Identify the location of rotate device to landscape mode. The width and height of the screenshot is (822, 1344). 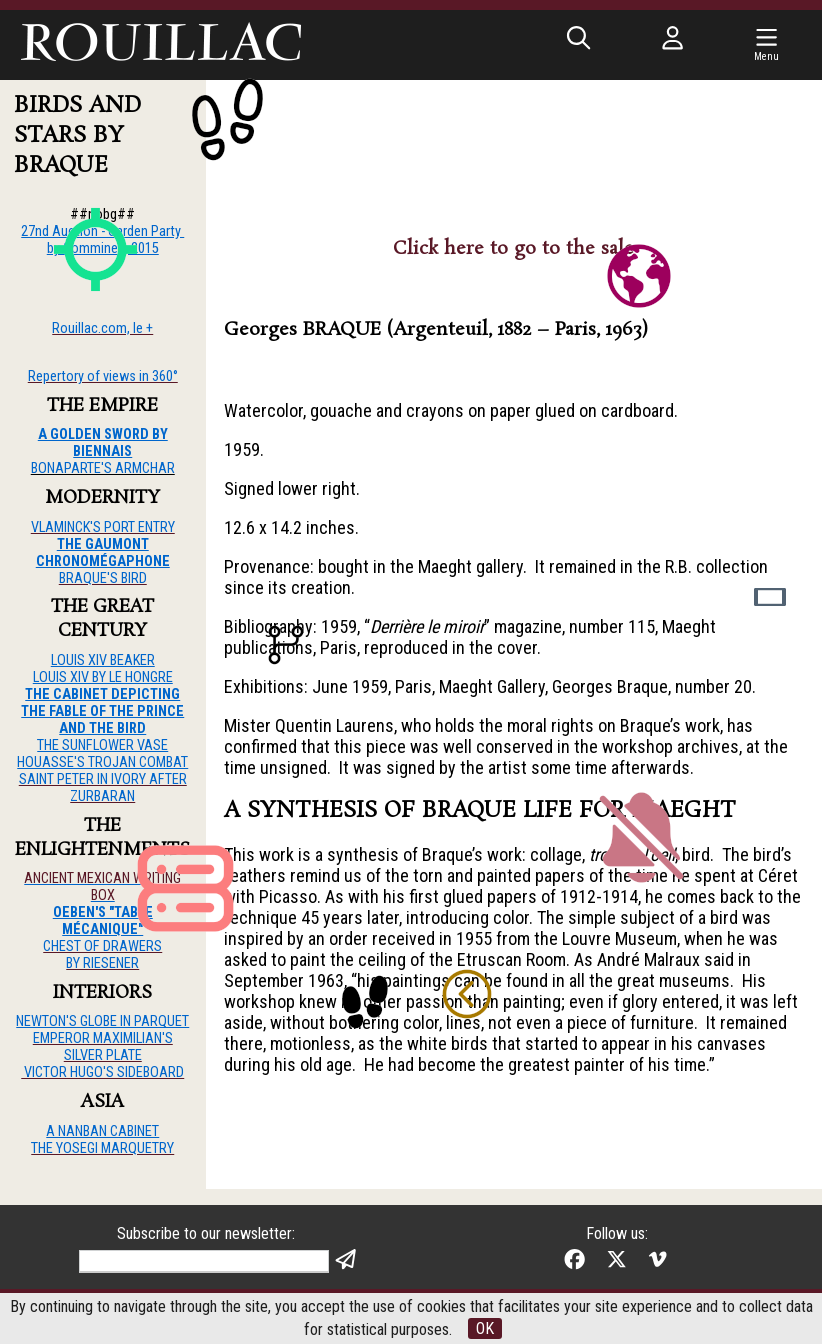
(770, 597).